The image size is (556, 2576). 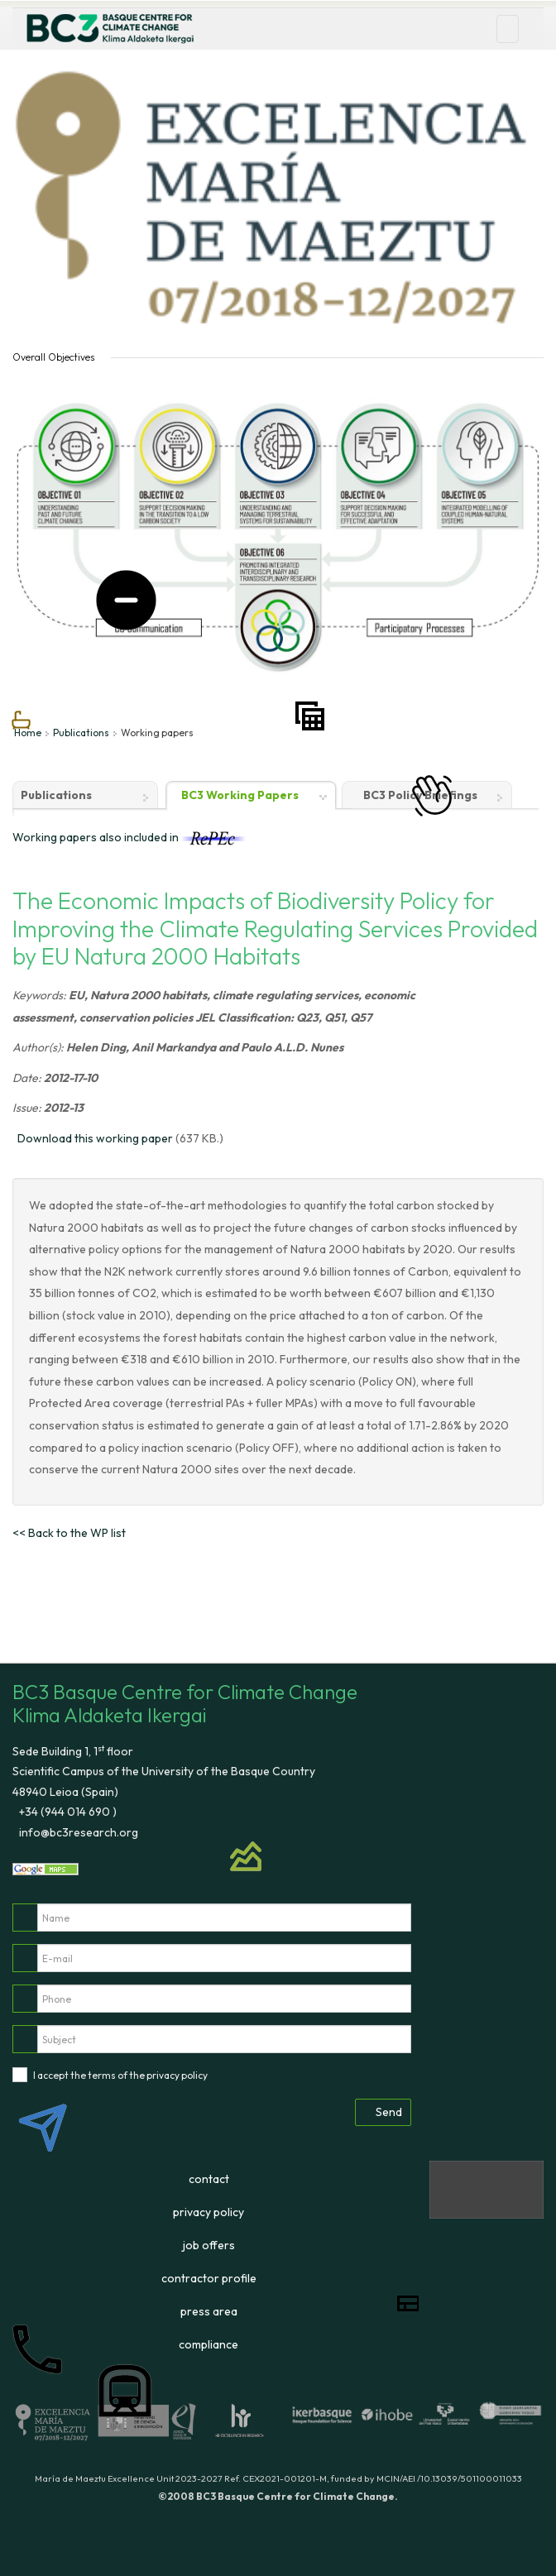 What do you see at coordinates (45, 2125) in the screenshot?
I see `send a message` at bounding box center [45, 2125].